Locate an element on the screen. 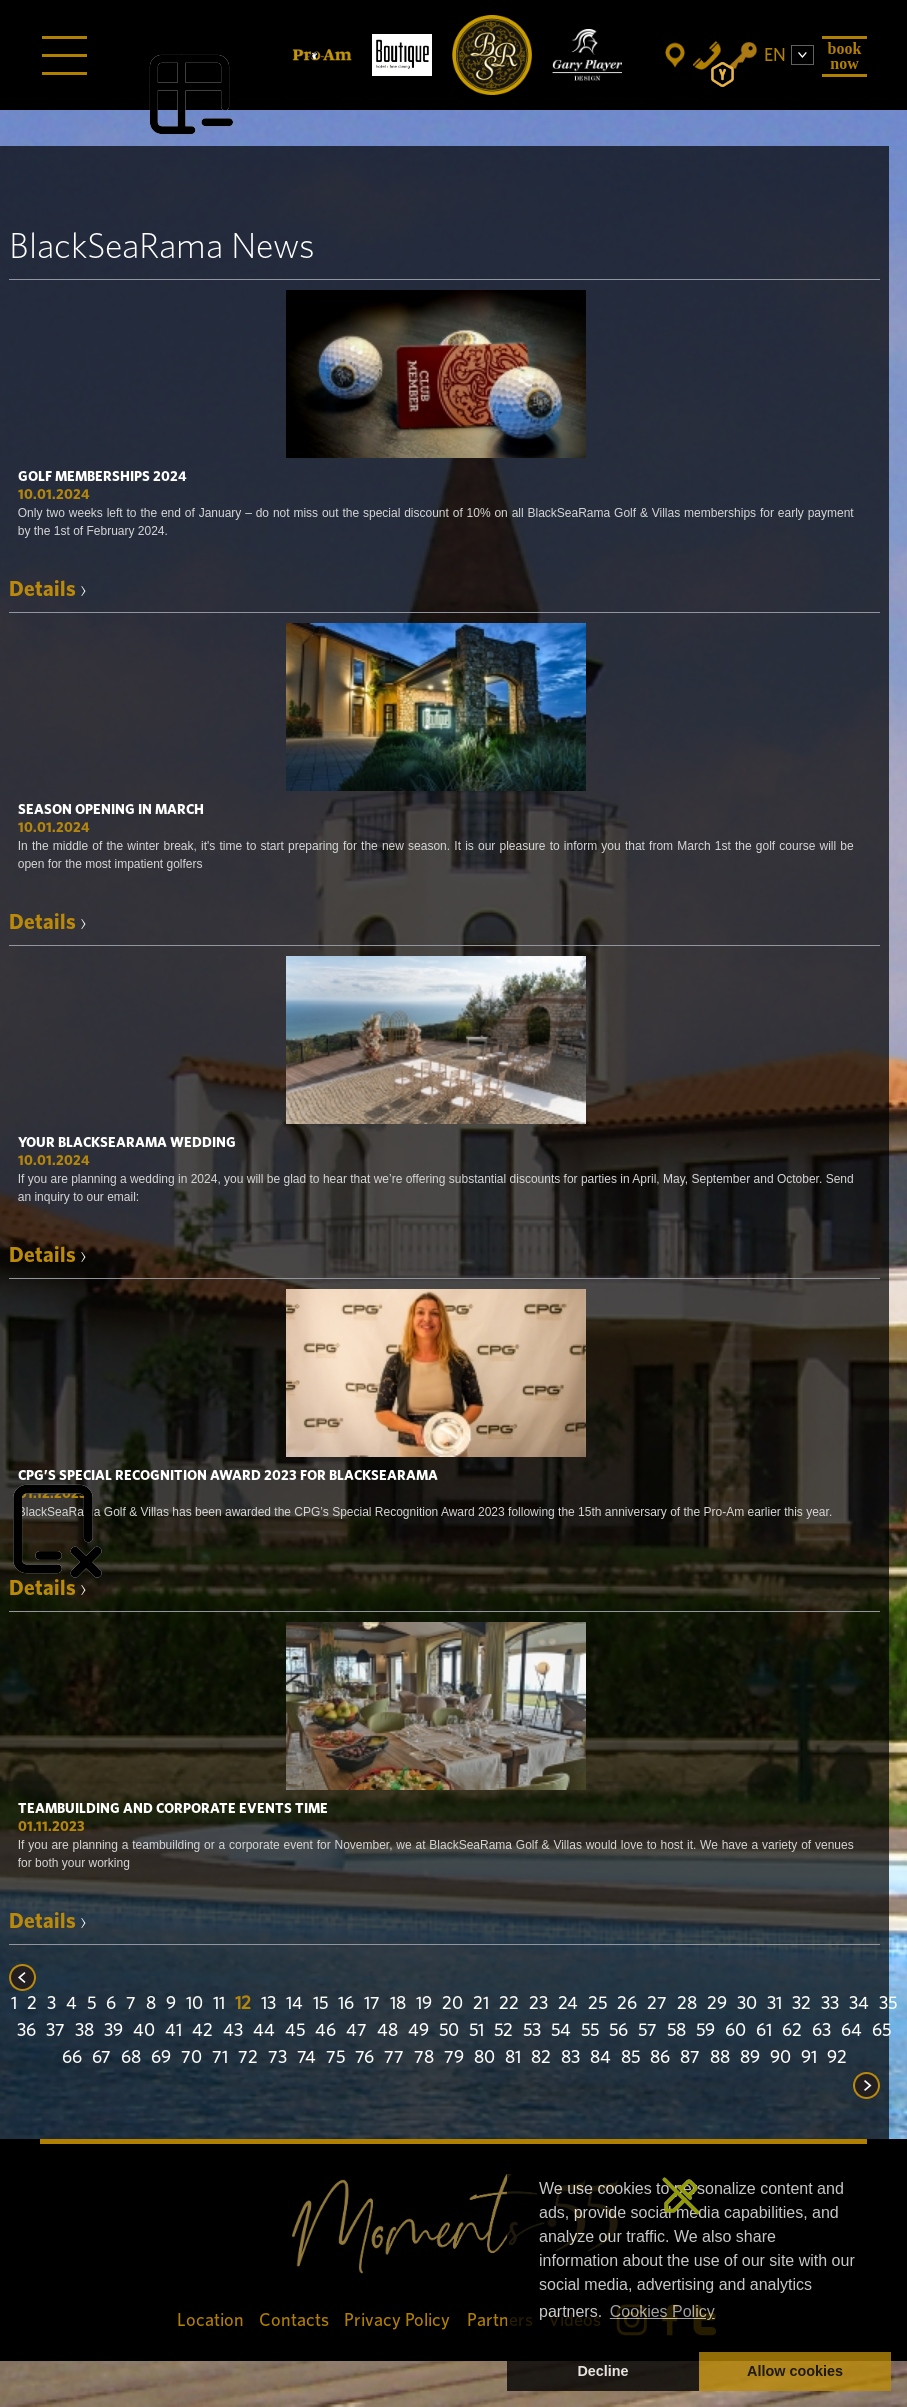 Image resolution: width=907 pixels, height=2407 pixels. color picker tool disabled is located at coordinates (681, 2196).